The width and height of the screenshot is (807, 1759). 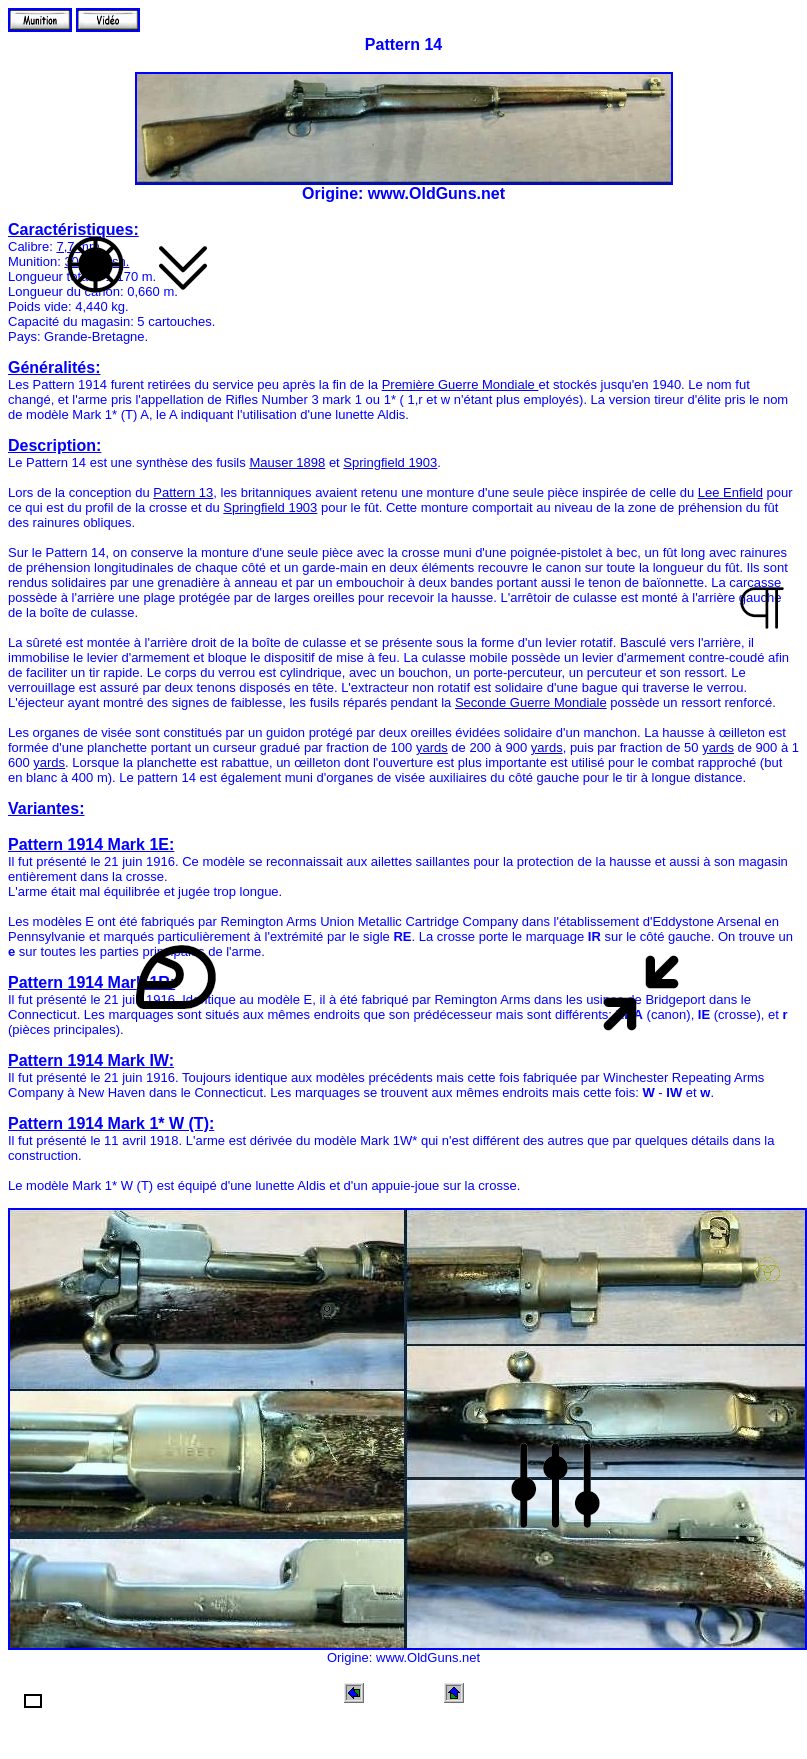 What do you see at coordinates (176, 977) in the screenshot?
I see `access motorsports or racing content` at bounding box center [176, 977].